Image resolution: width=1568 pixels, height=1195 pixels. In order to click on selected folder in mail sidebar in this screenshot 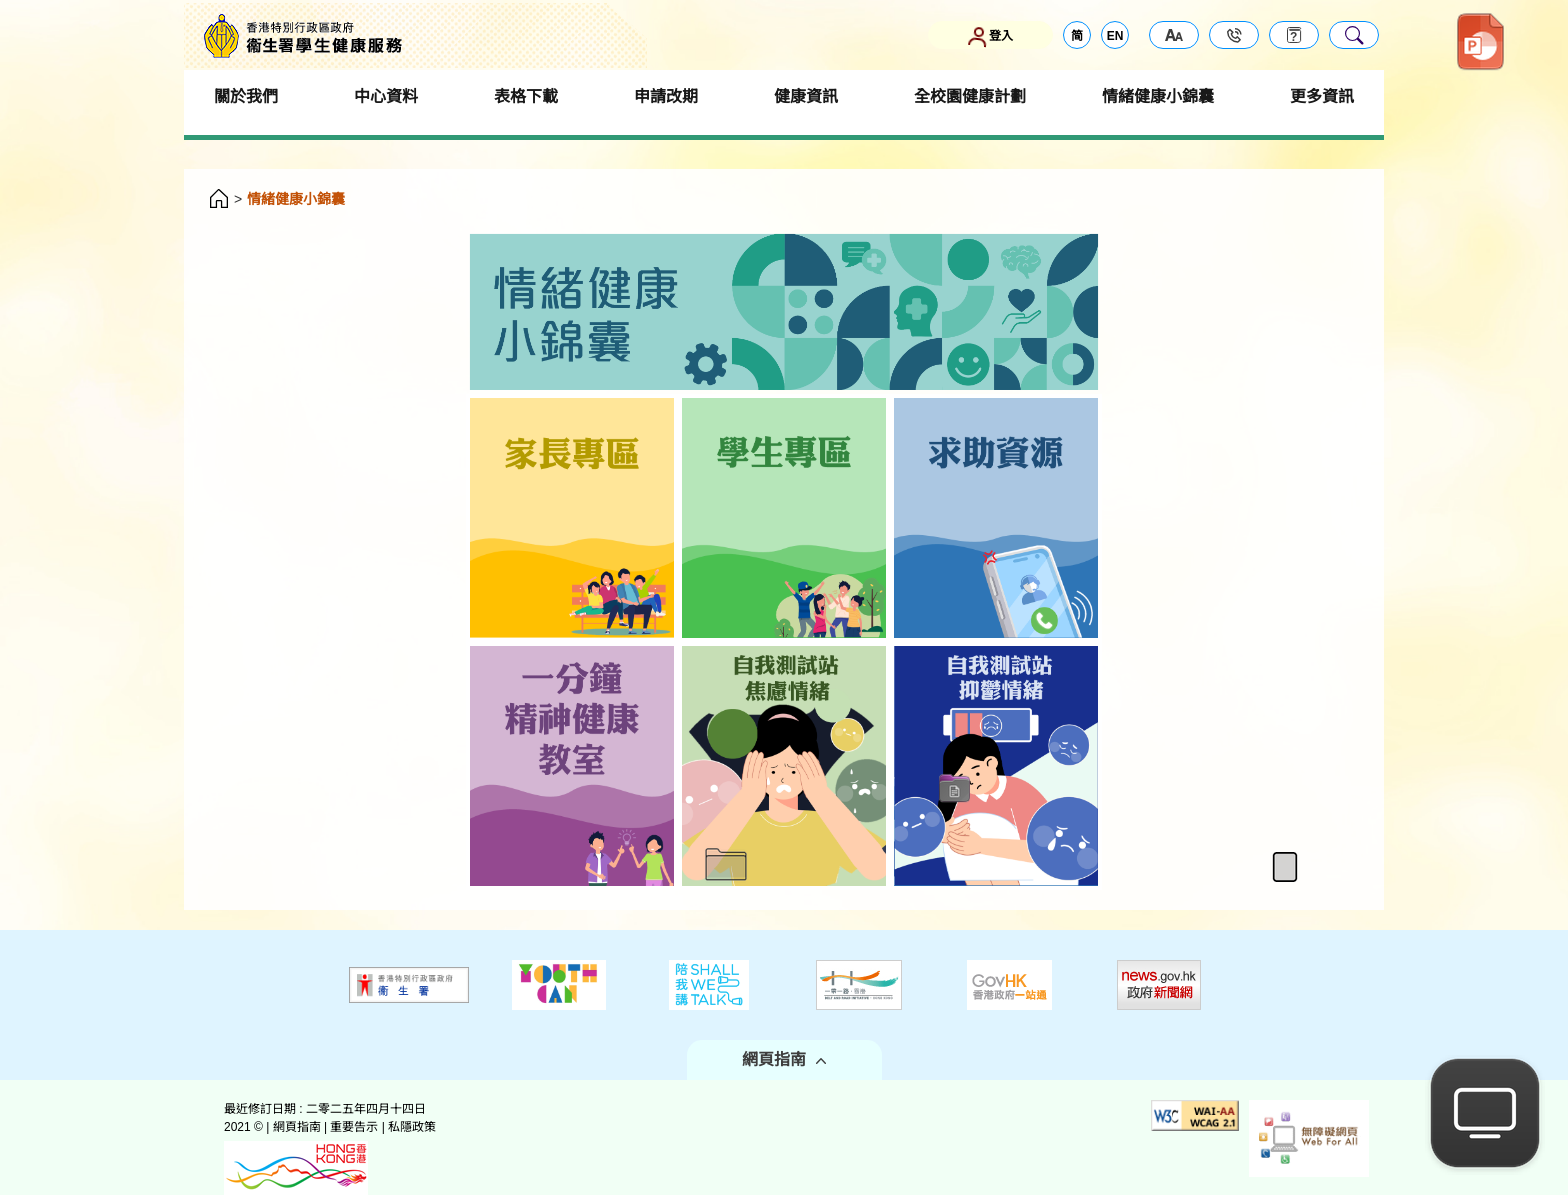, I will do `click(726, 864)`.